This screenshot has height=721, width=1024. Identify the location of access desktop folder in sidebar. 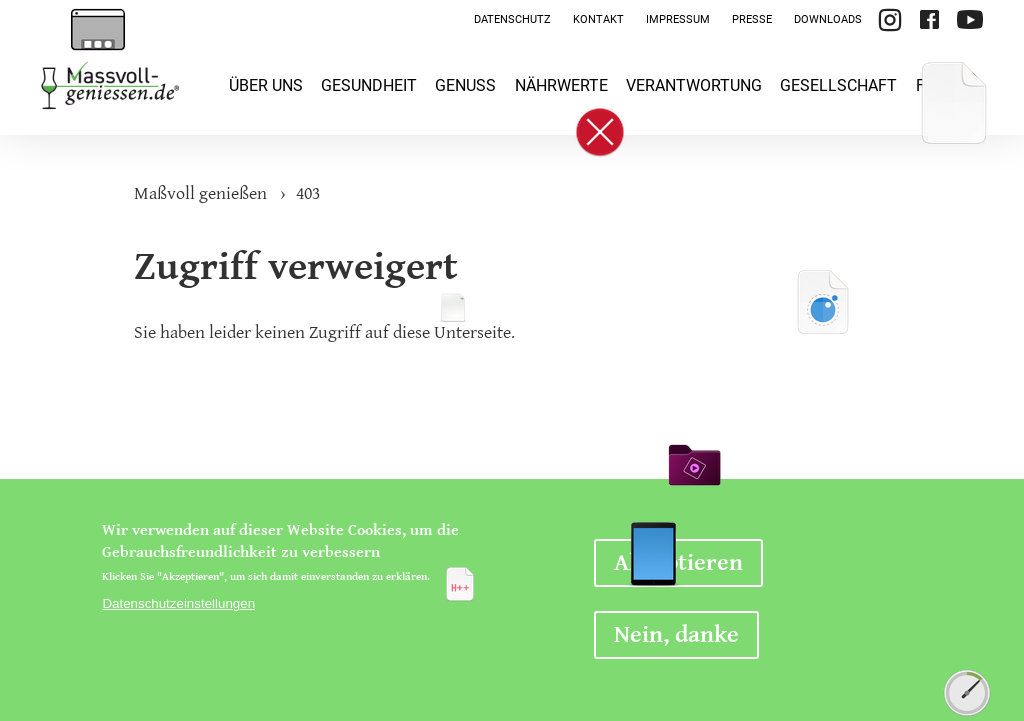
(98, 30).